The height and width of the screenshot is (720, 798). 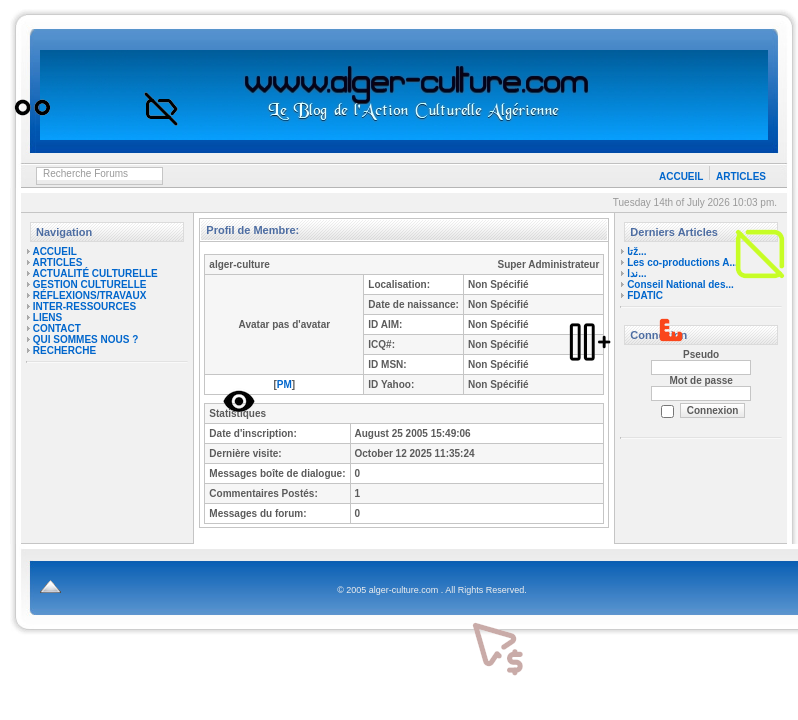 I want to click on tumble dry not recommended, so click(x=760, y=254).